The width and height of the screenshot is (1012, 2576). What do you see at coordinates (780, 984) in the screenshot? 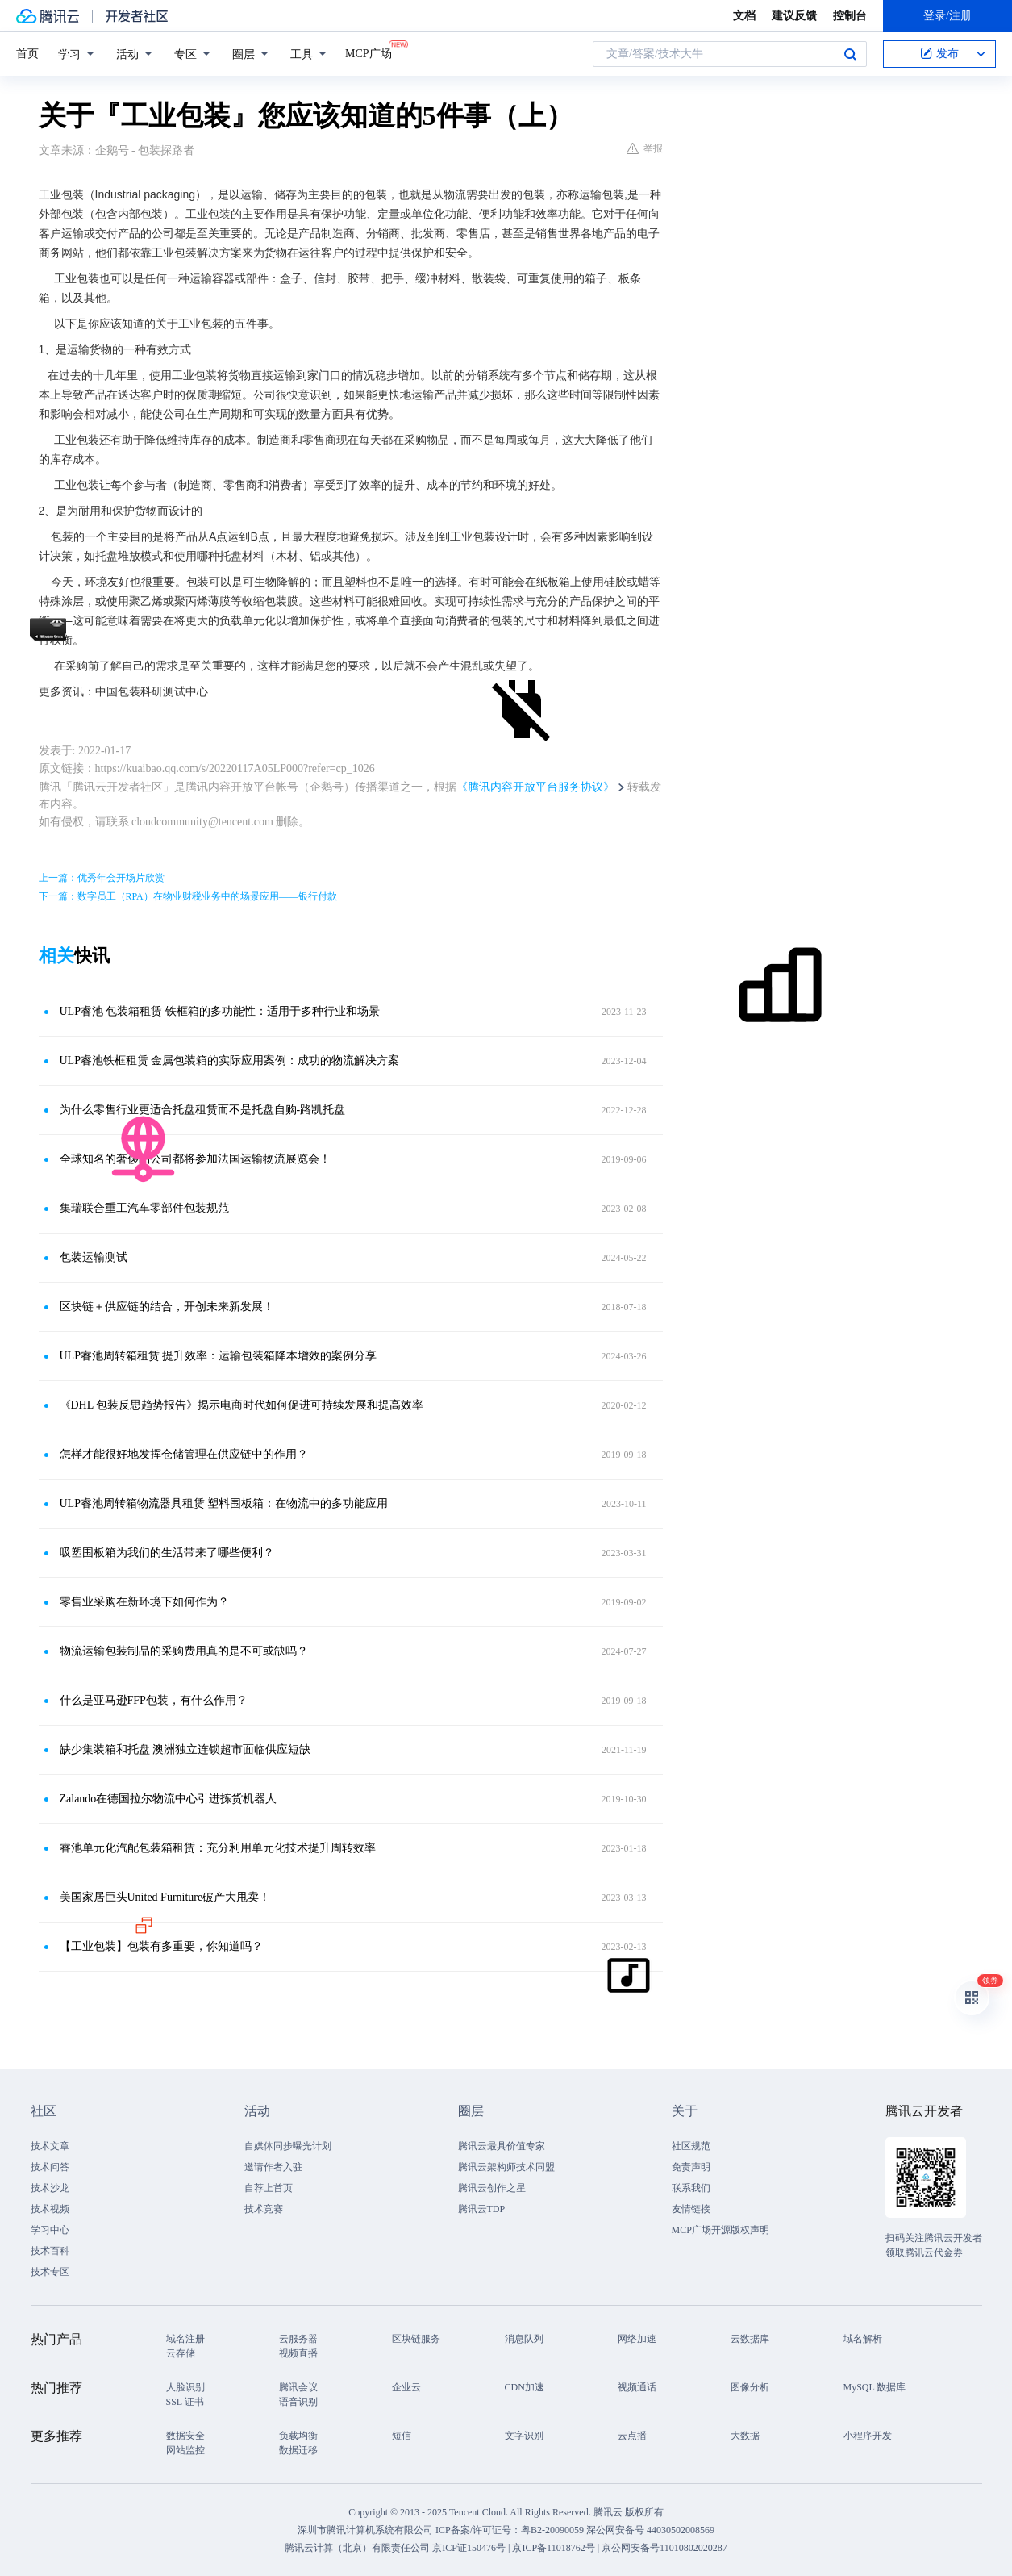
I see `view trending or popular content` at bounding box center [780, 984].